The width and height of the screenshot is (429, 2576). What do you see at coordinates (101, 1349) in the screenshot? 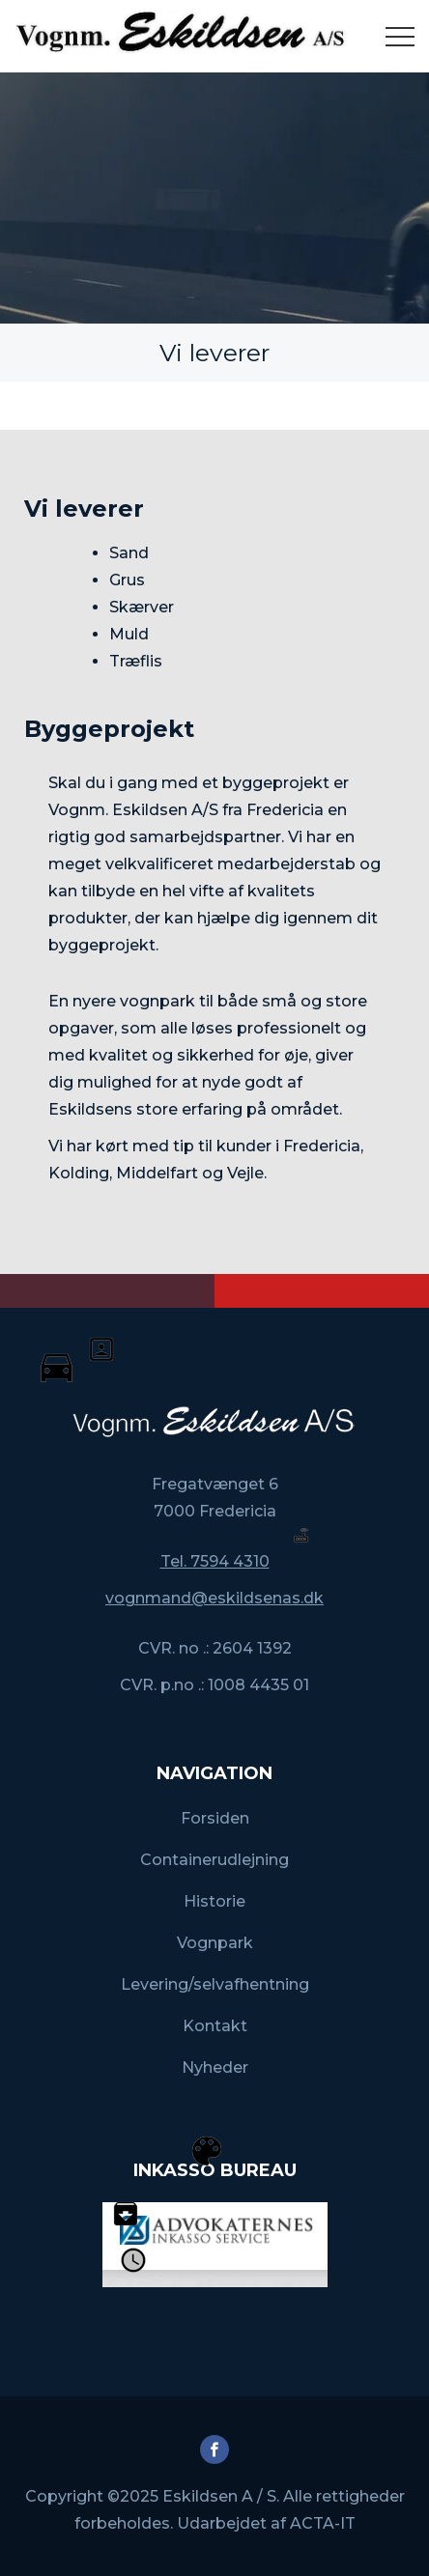
I see `switch to portrait orientation mode` at bounding box center [101, 1349].